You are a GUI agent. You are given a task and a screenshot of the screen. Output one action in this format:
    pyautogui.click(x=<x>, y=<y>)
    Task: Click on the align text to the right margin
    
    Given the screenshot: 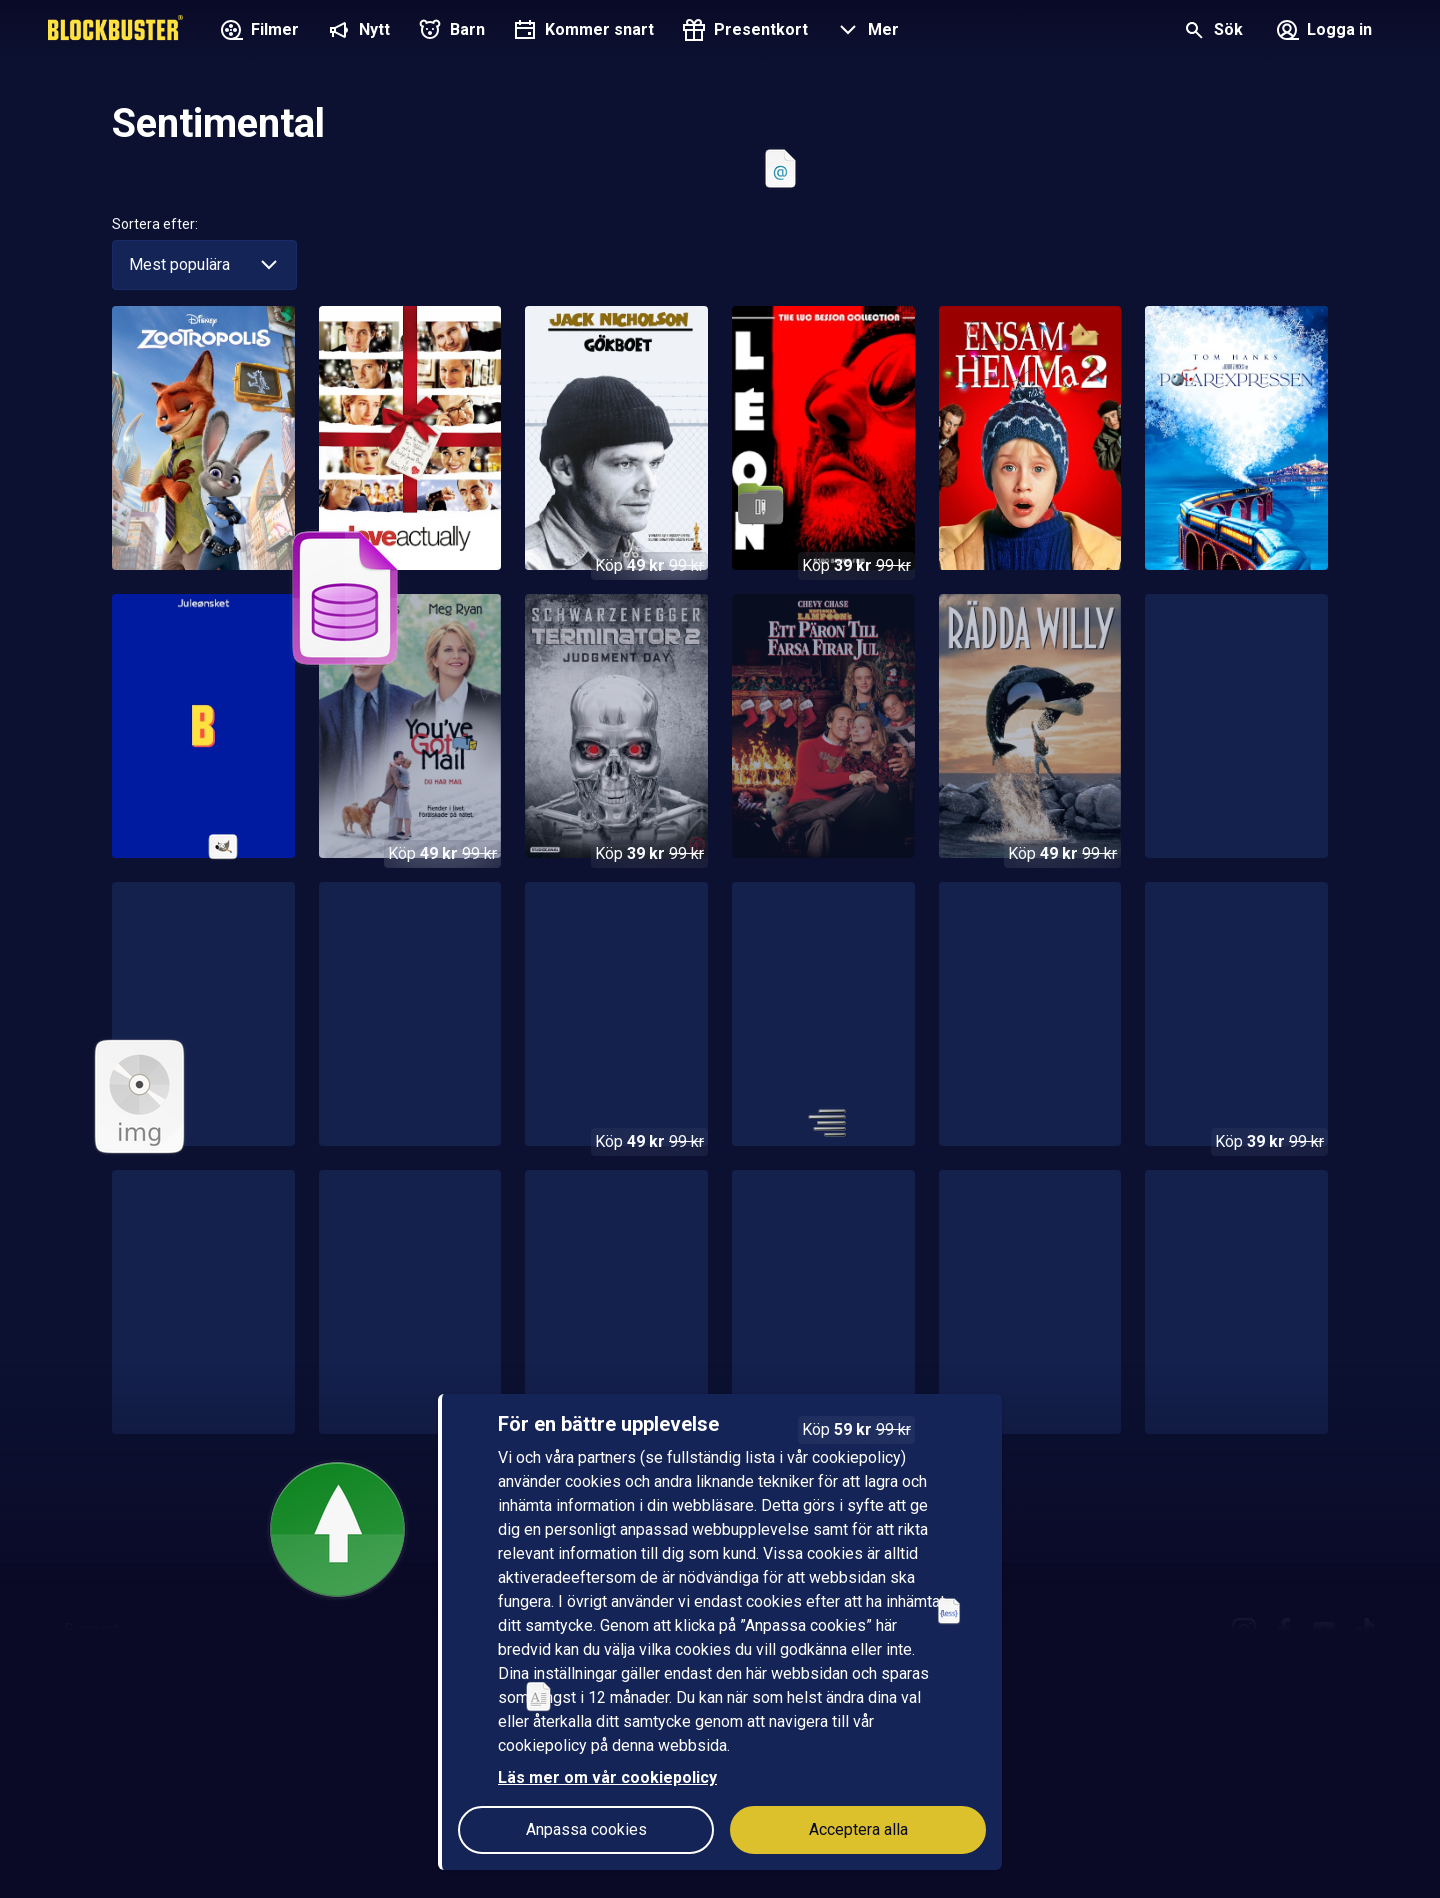 What is the action you would take?
    pyautogui.click(x=827, y=1123)
    